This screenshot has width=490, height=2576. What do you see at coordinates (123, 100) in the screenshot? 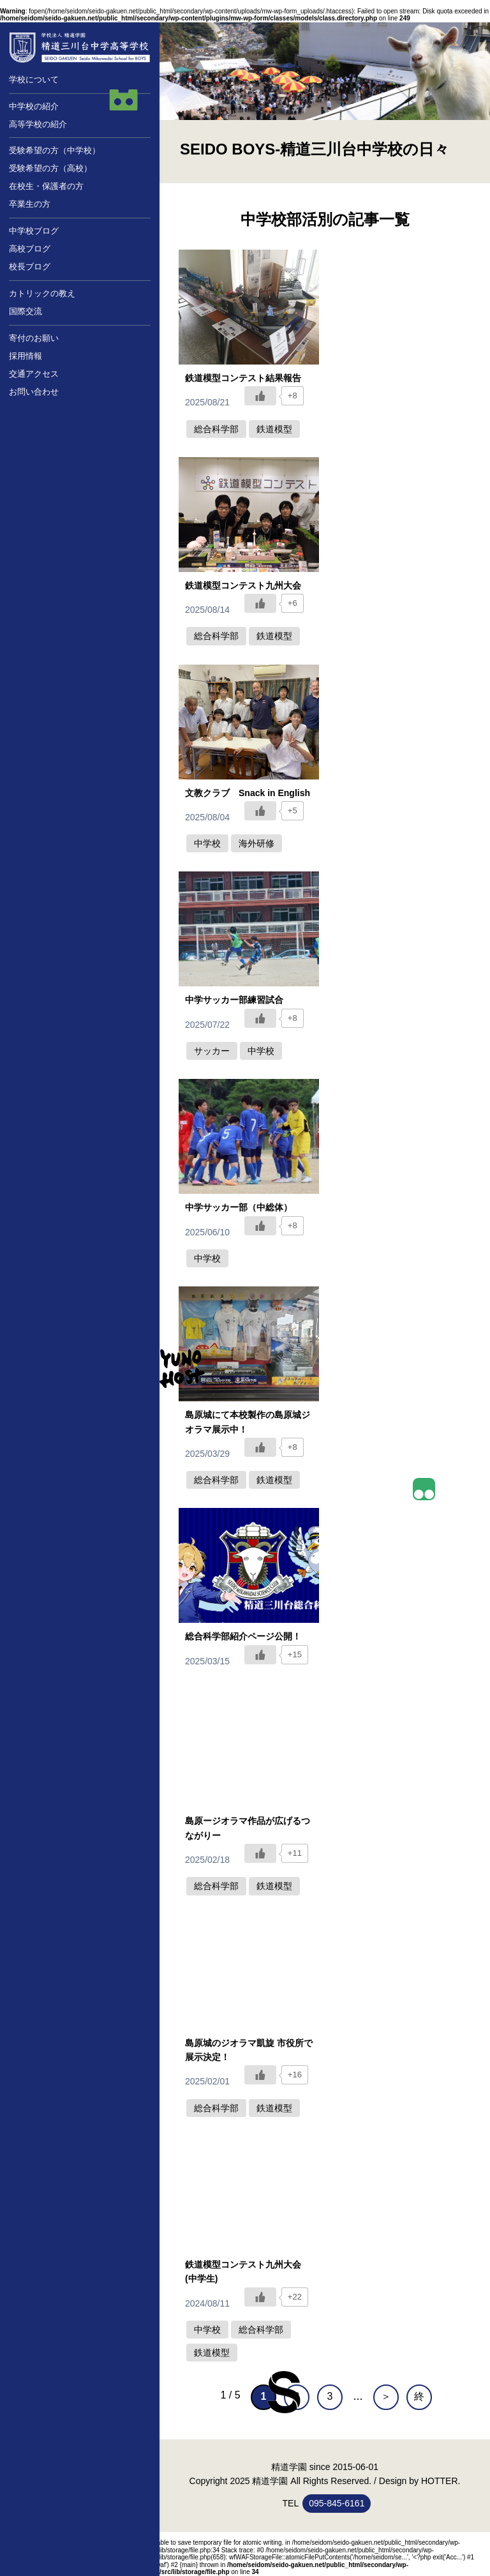
I see `simplybuilt brand logo` at bounding box center [123, 100].